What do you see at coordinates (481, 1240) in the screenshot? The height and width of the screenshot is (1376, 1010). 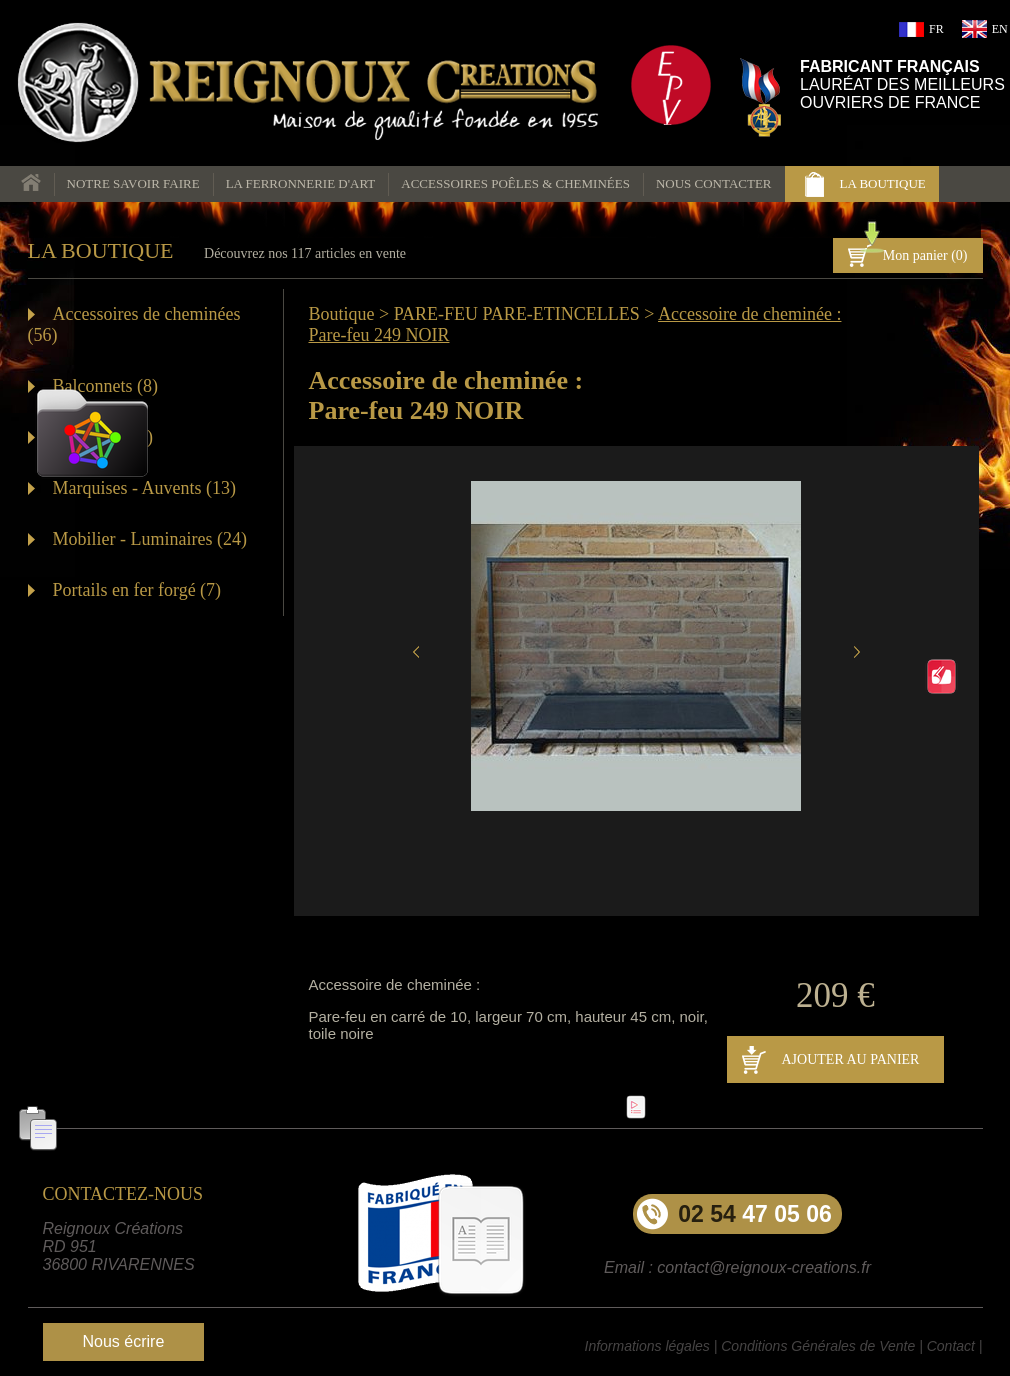 I see `a mobipocket ebook file` at bounding box center [481, 1240].